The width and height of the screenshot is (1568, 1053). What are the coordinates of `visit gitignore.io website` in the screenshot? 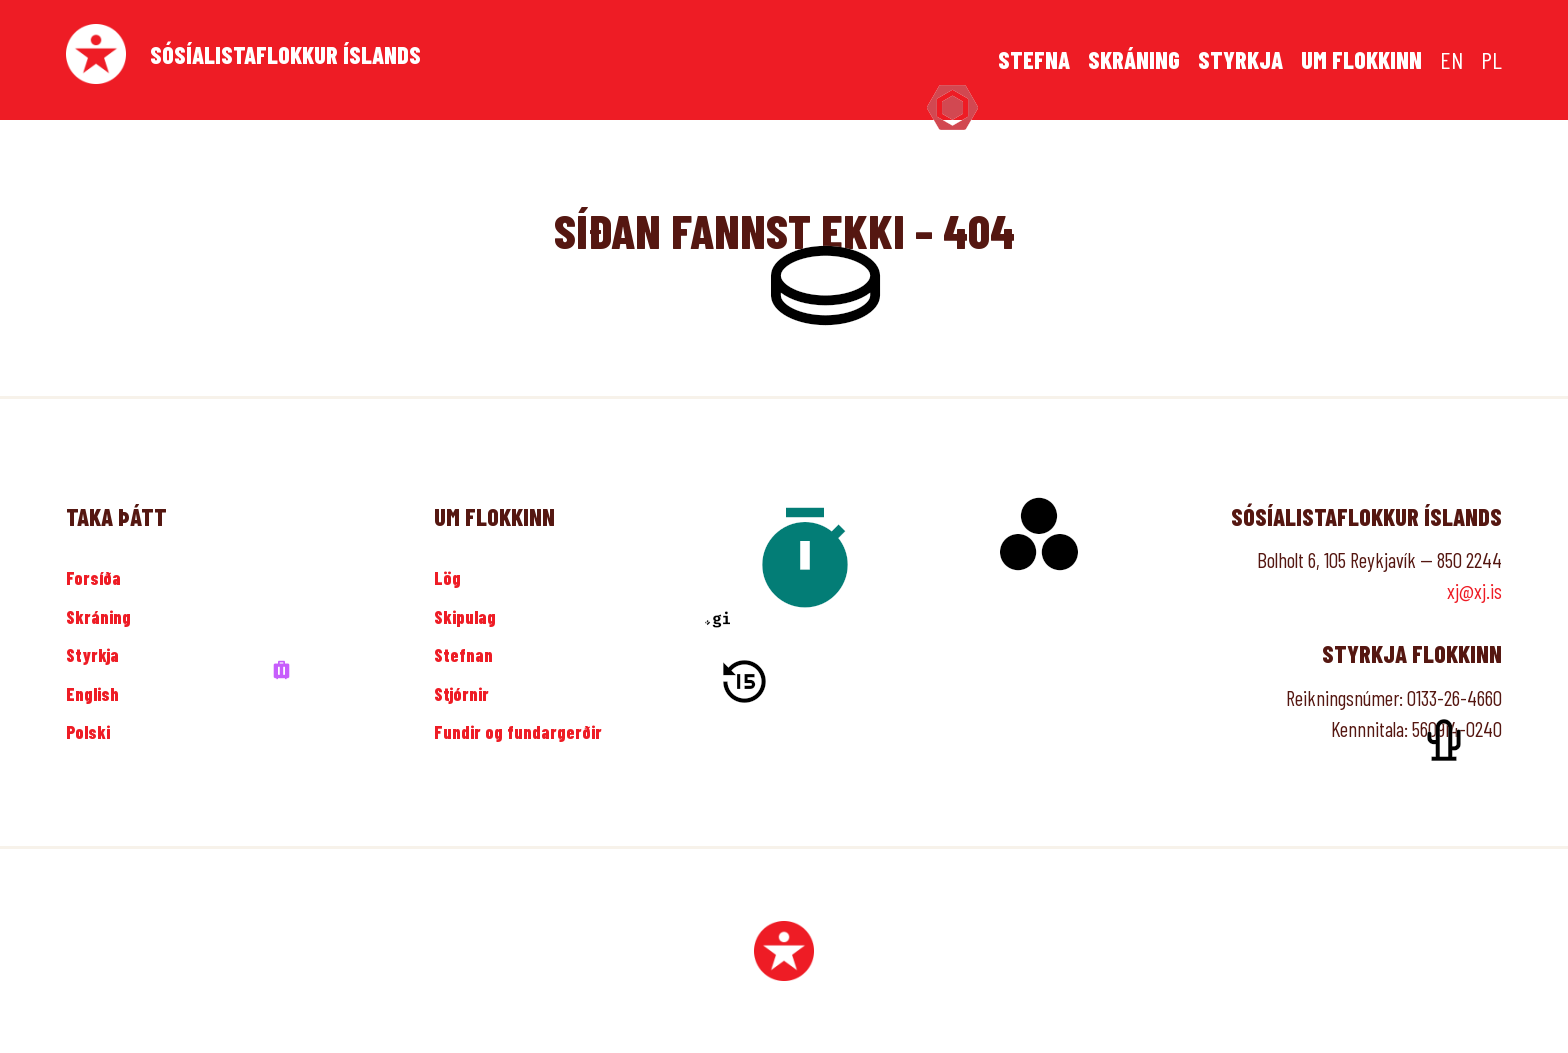 It's located at (717, 619).